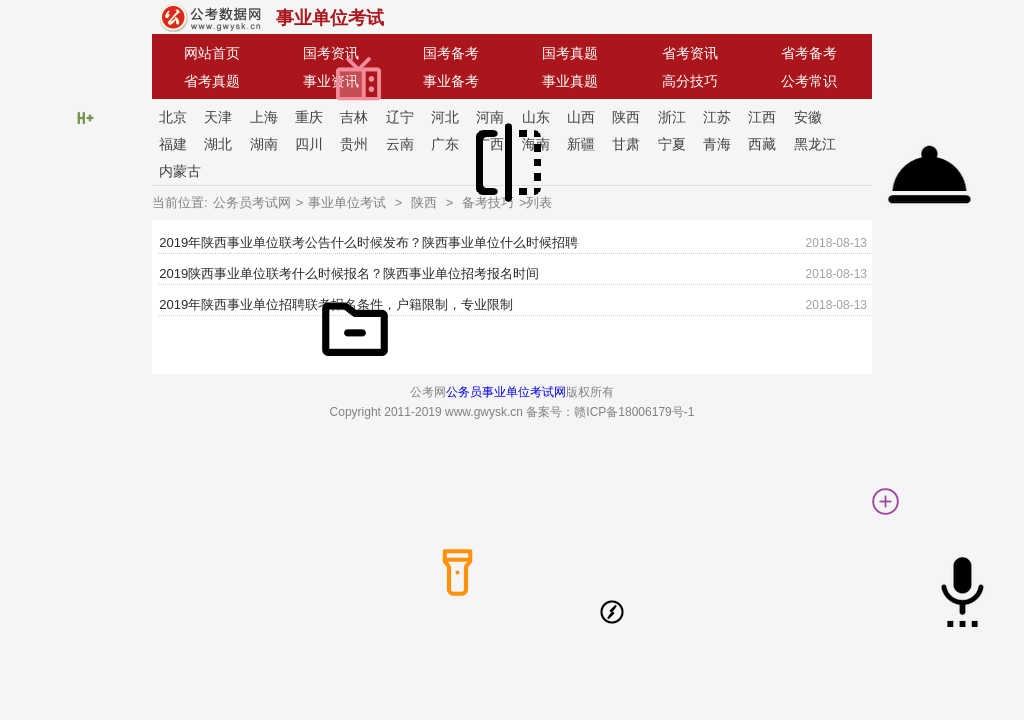 Image resolution: width=1024 pixels, height=720 pixels. I want to click on flip image horizontally, so click(508, 162).